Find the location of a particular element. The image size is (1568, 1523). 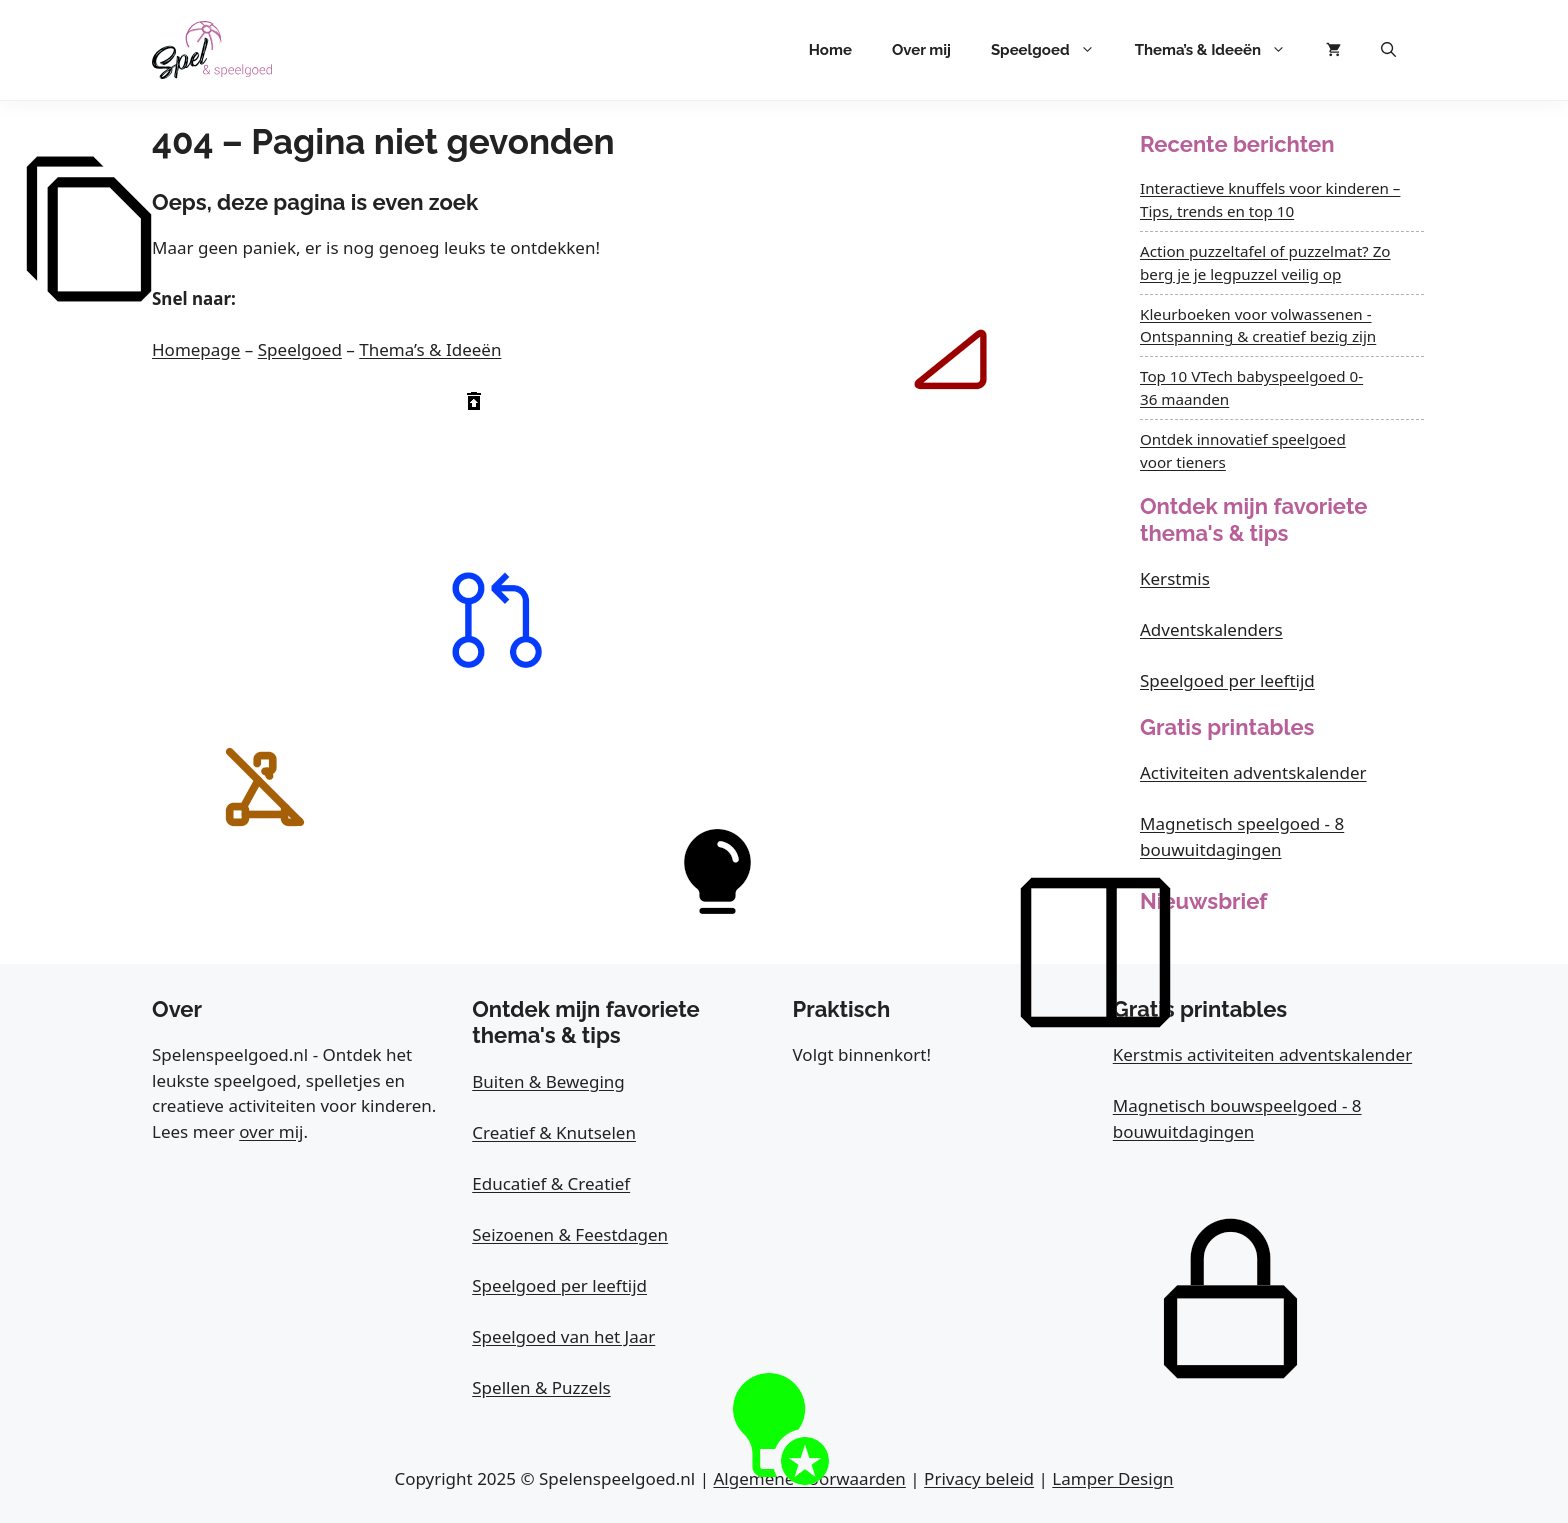

copy to clipboard is located at coordinates (89, 229).